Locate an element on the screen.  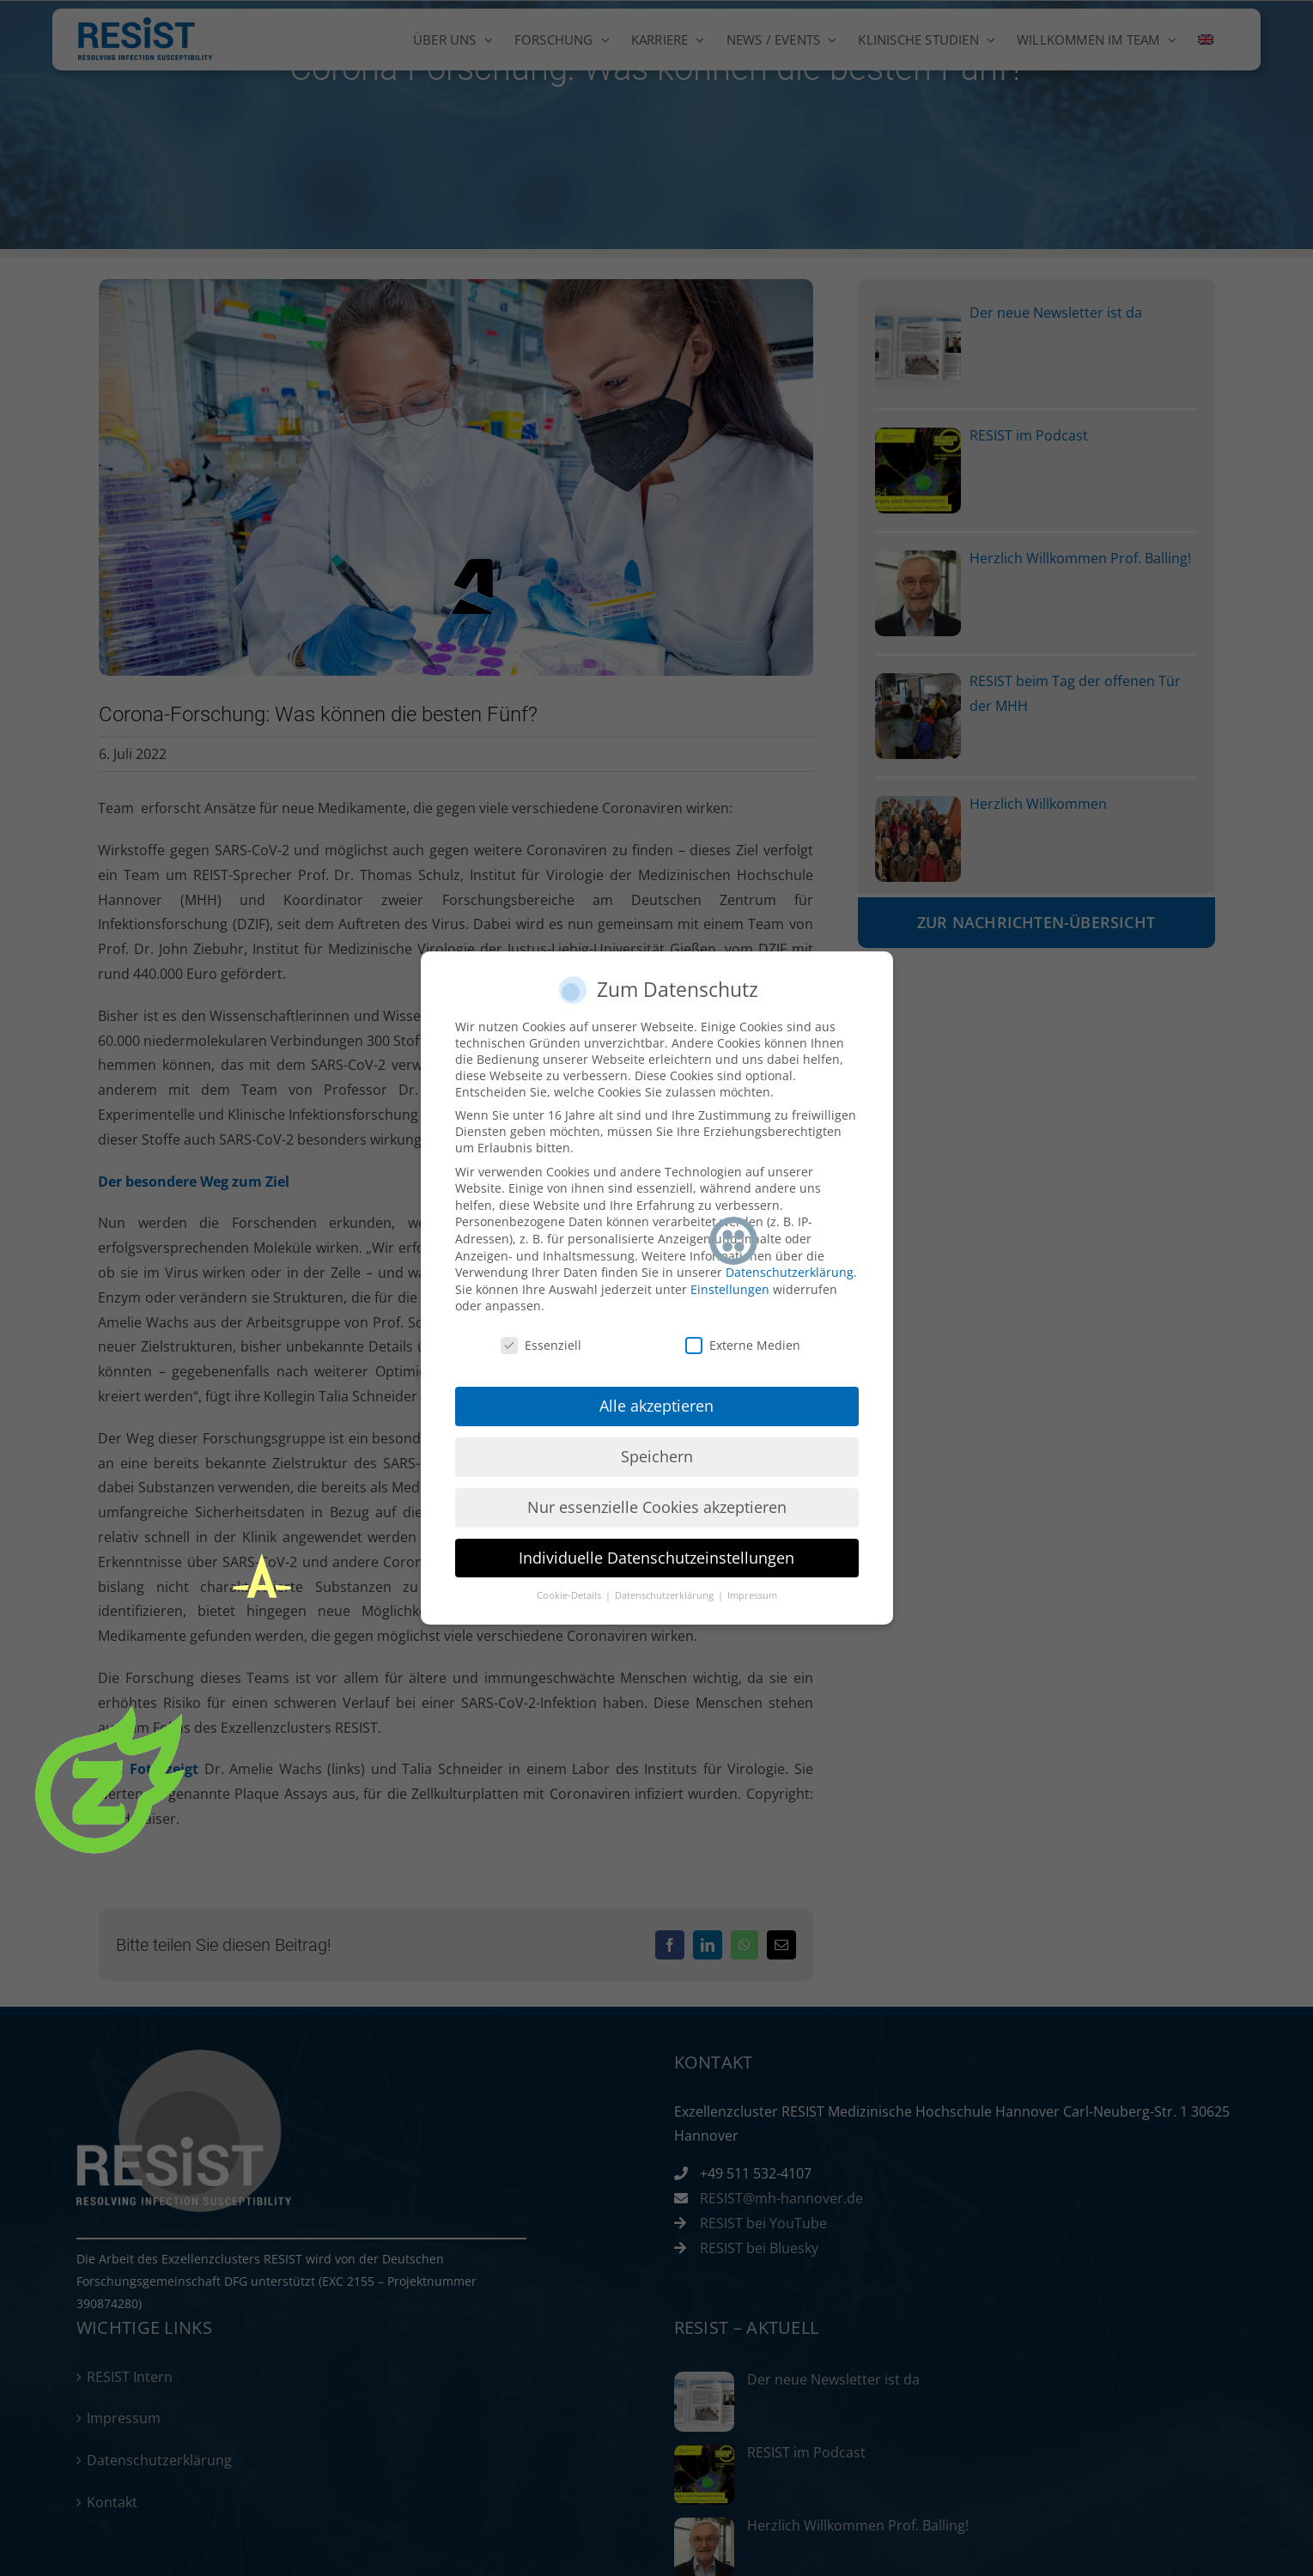
link to zcool profile or portfolio is located at coordinates (110, 1780).